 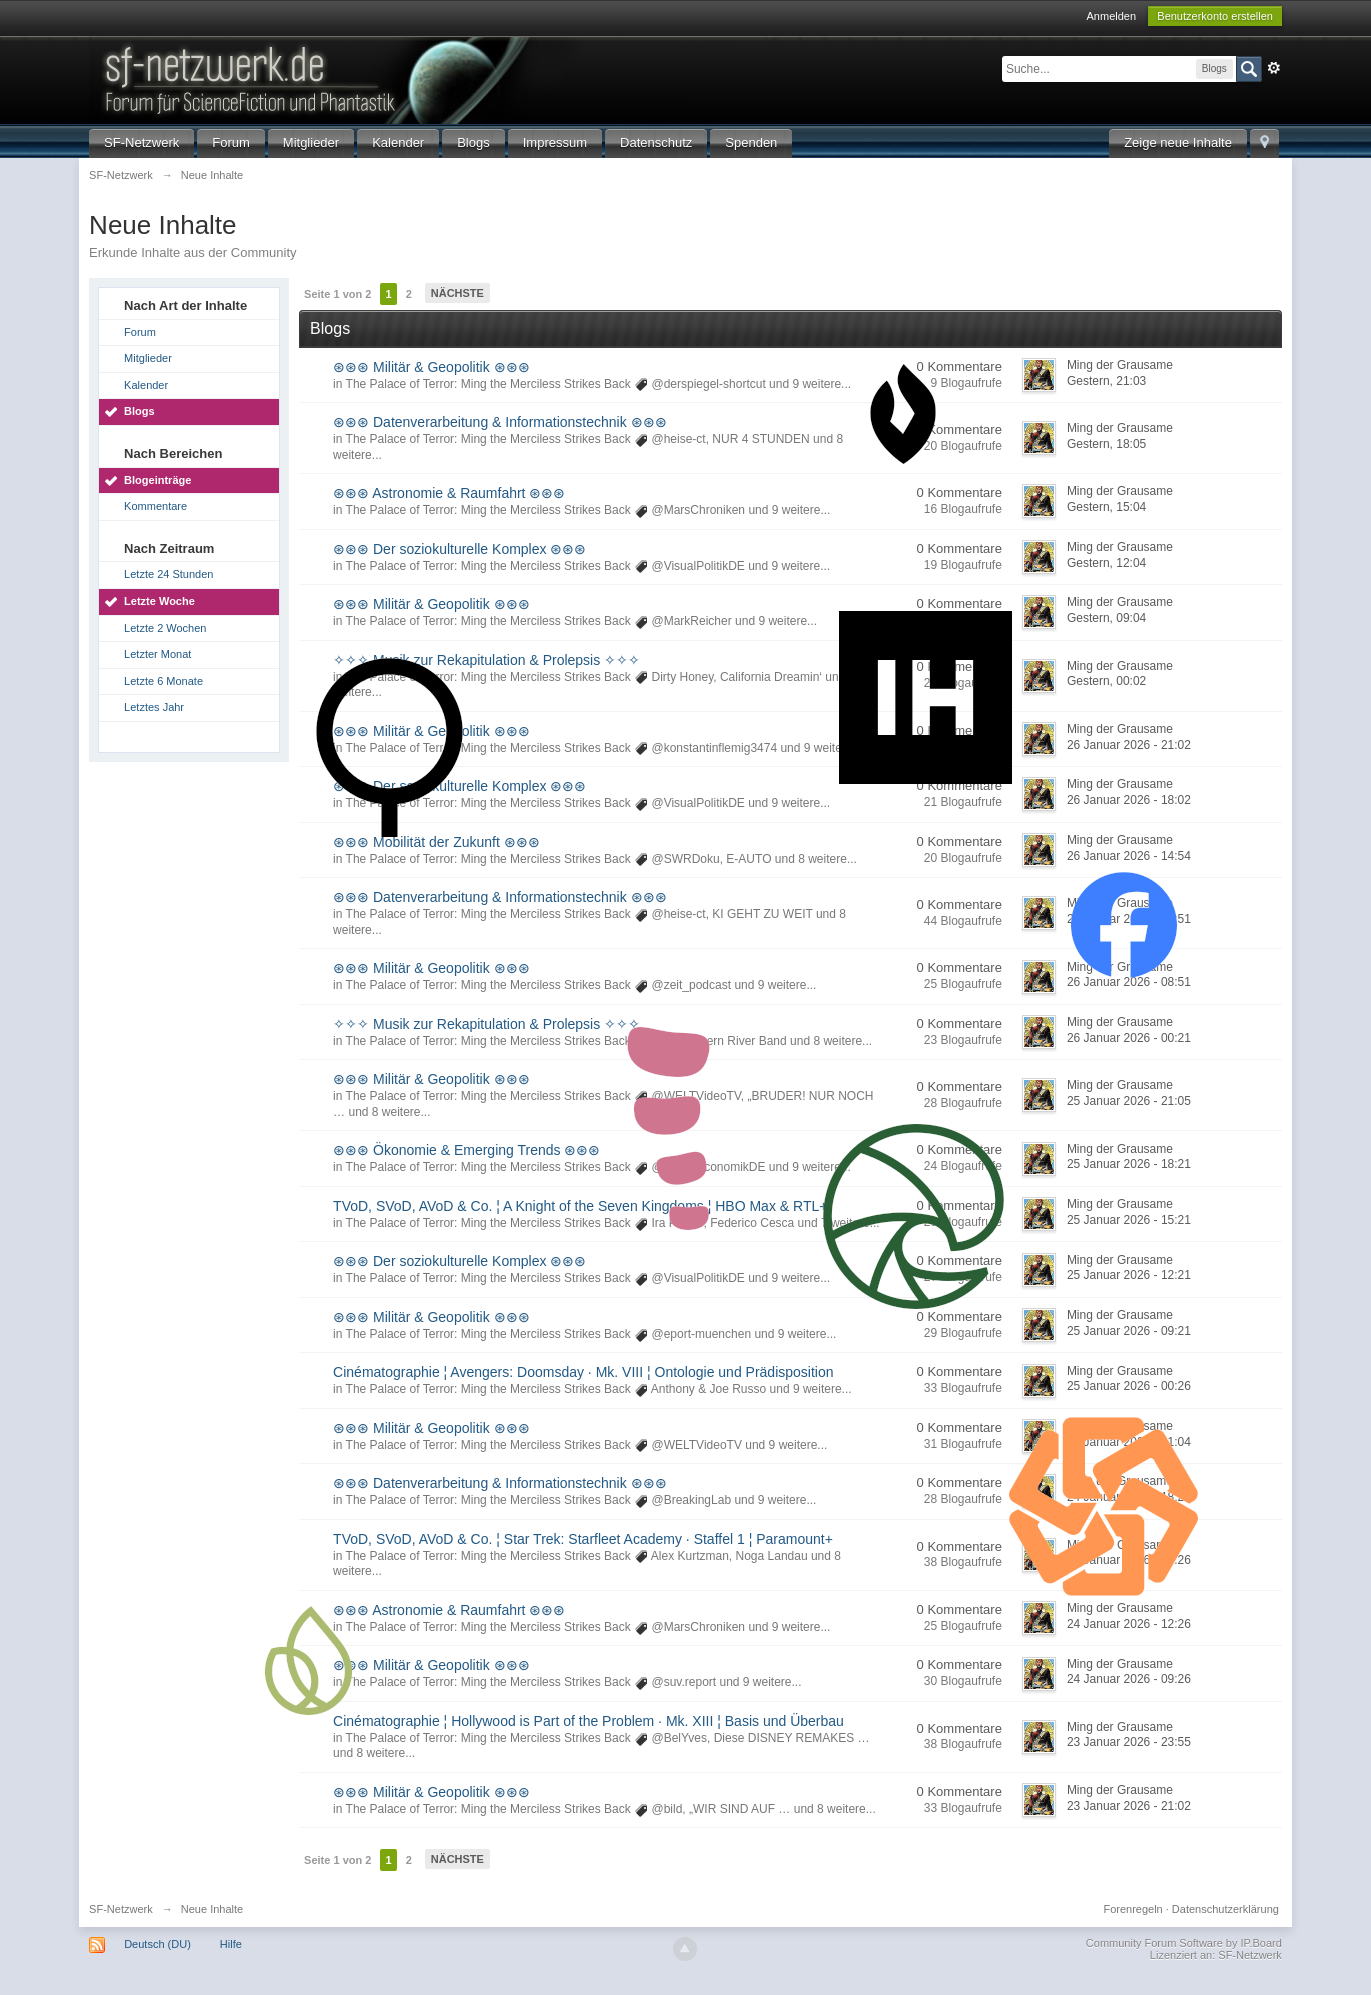 What do you see at coordinates (1103, 1506) in the screenshot?
I see `images.cv logo` at bounding box center [1103, 1506].